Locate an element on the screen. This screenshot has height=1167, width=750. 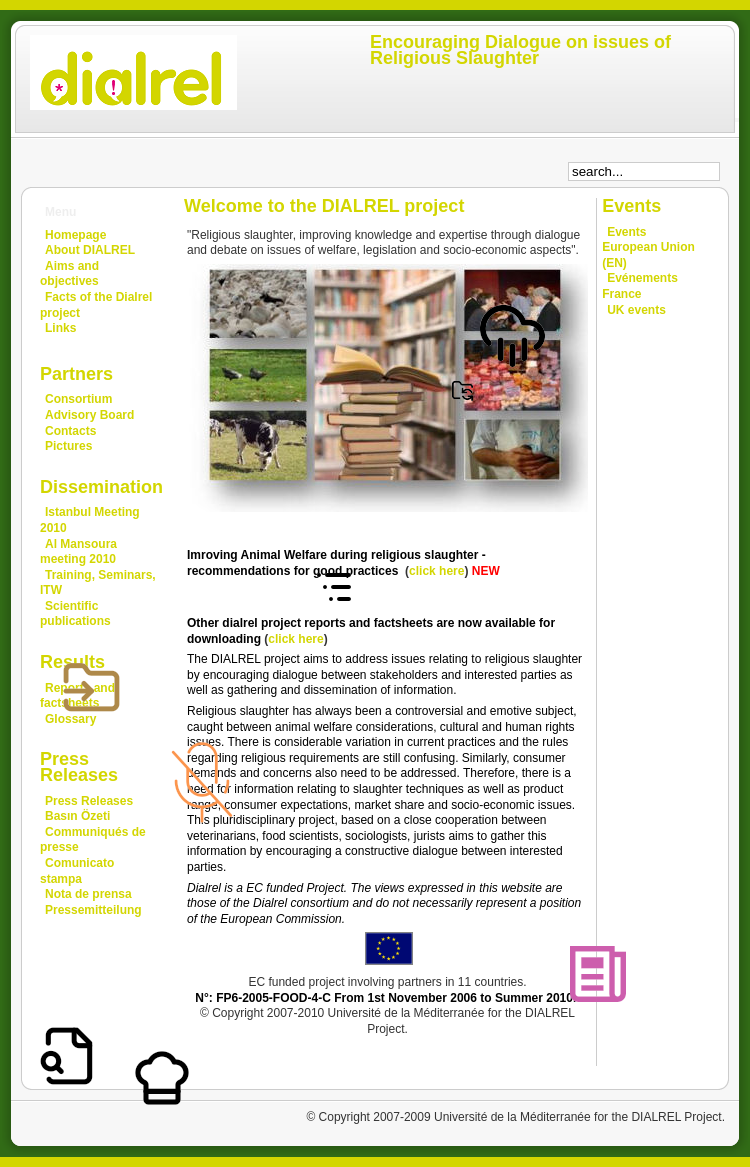
browse recipes or cooking content is located at coordinates (162, 1078).